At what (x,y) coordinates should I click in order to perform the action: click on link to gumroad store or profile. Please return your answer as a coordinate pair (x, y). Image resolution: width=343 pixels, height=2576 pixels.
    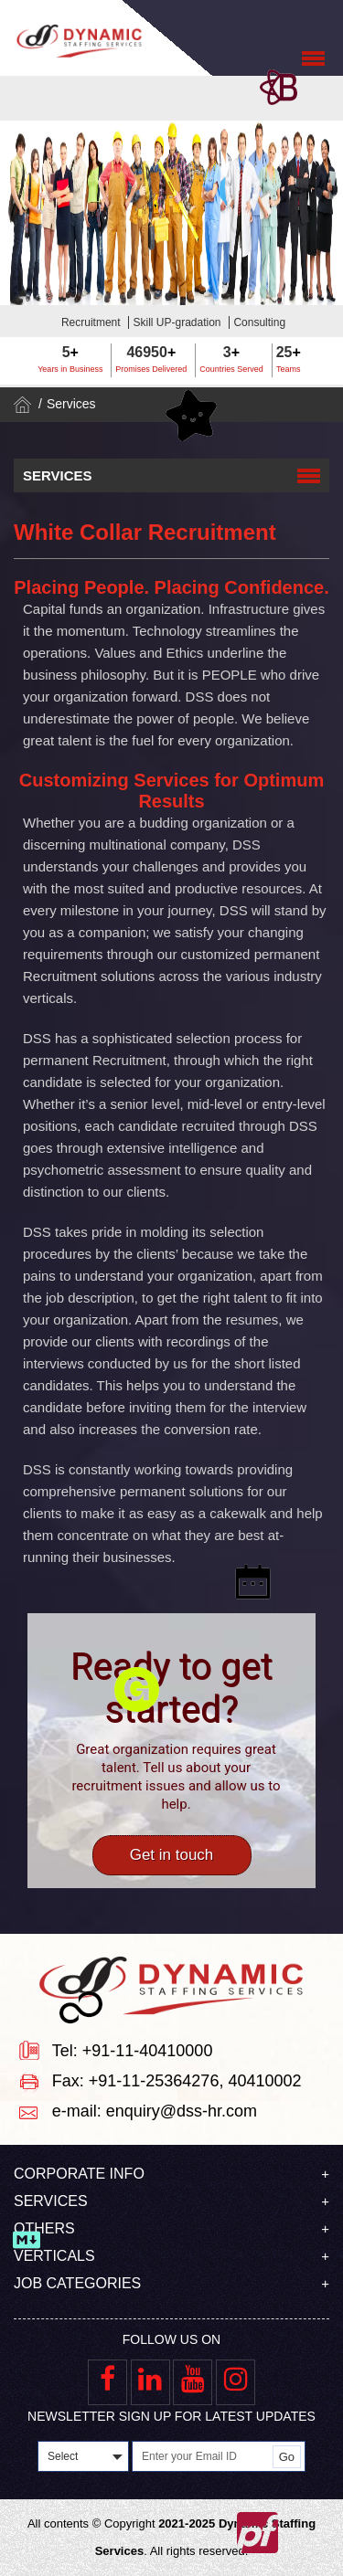
    Looking at the image, I should click on (136, 1689).